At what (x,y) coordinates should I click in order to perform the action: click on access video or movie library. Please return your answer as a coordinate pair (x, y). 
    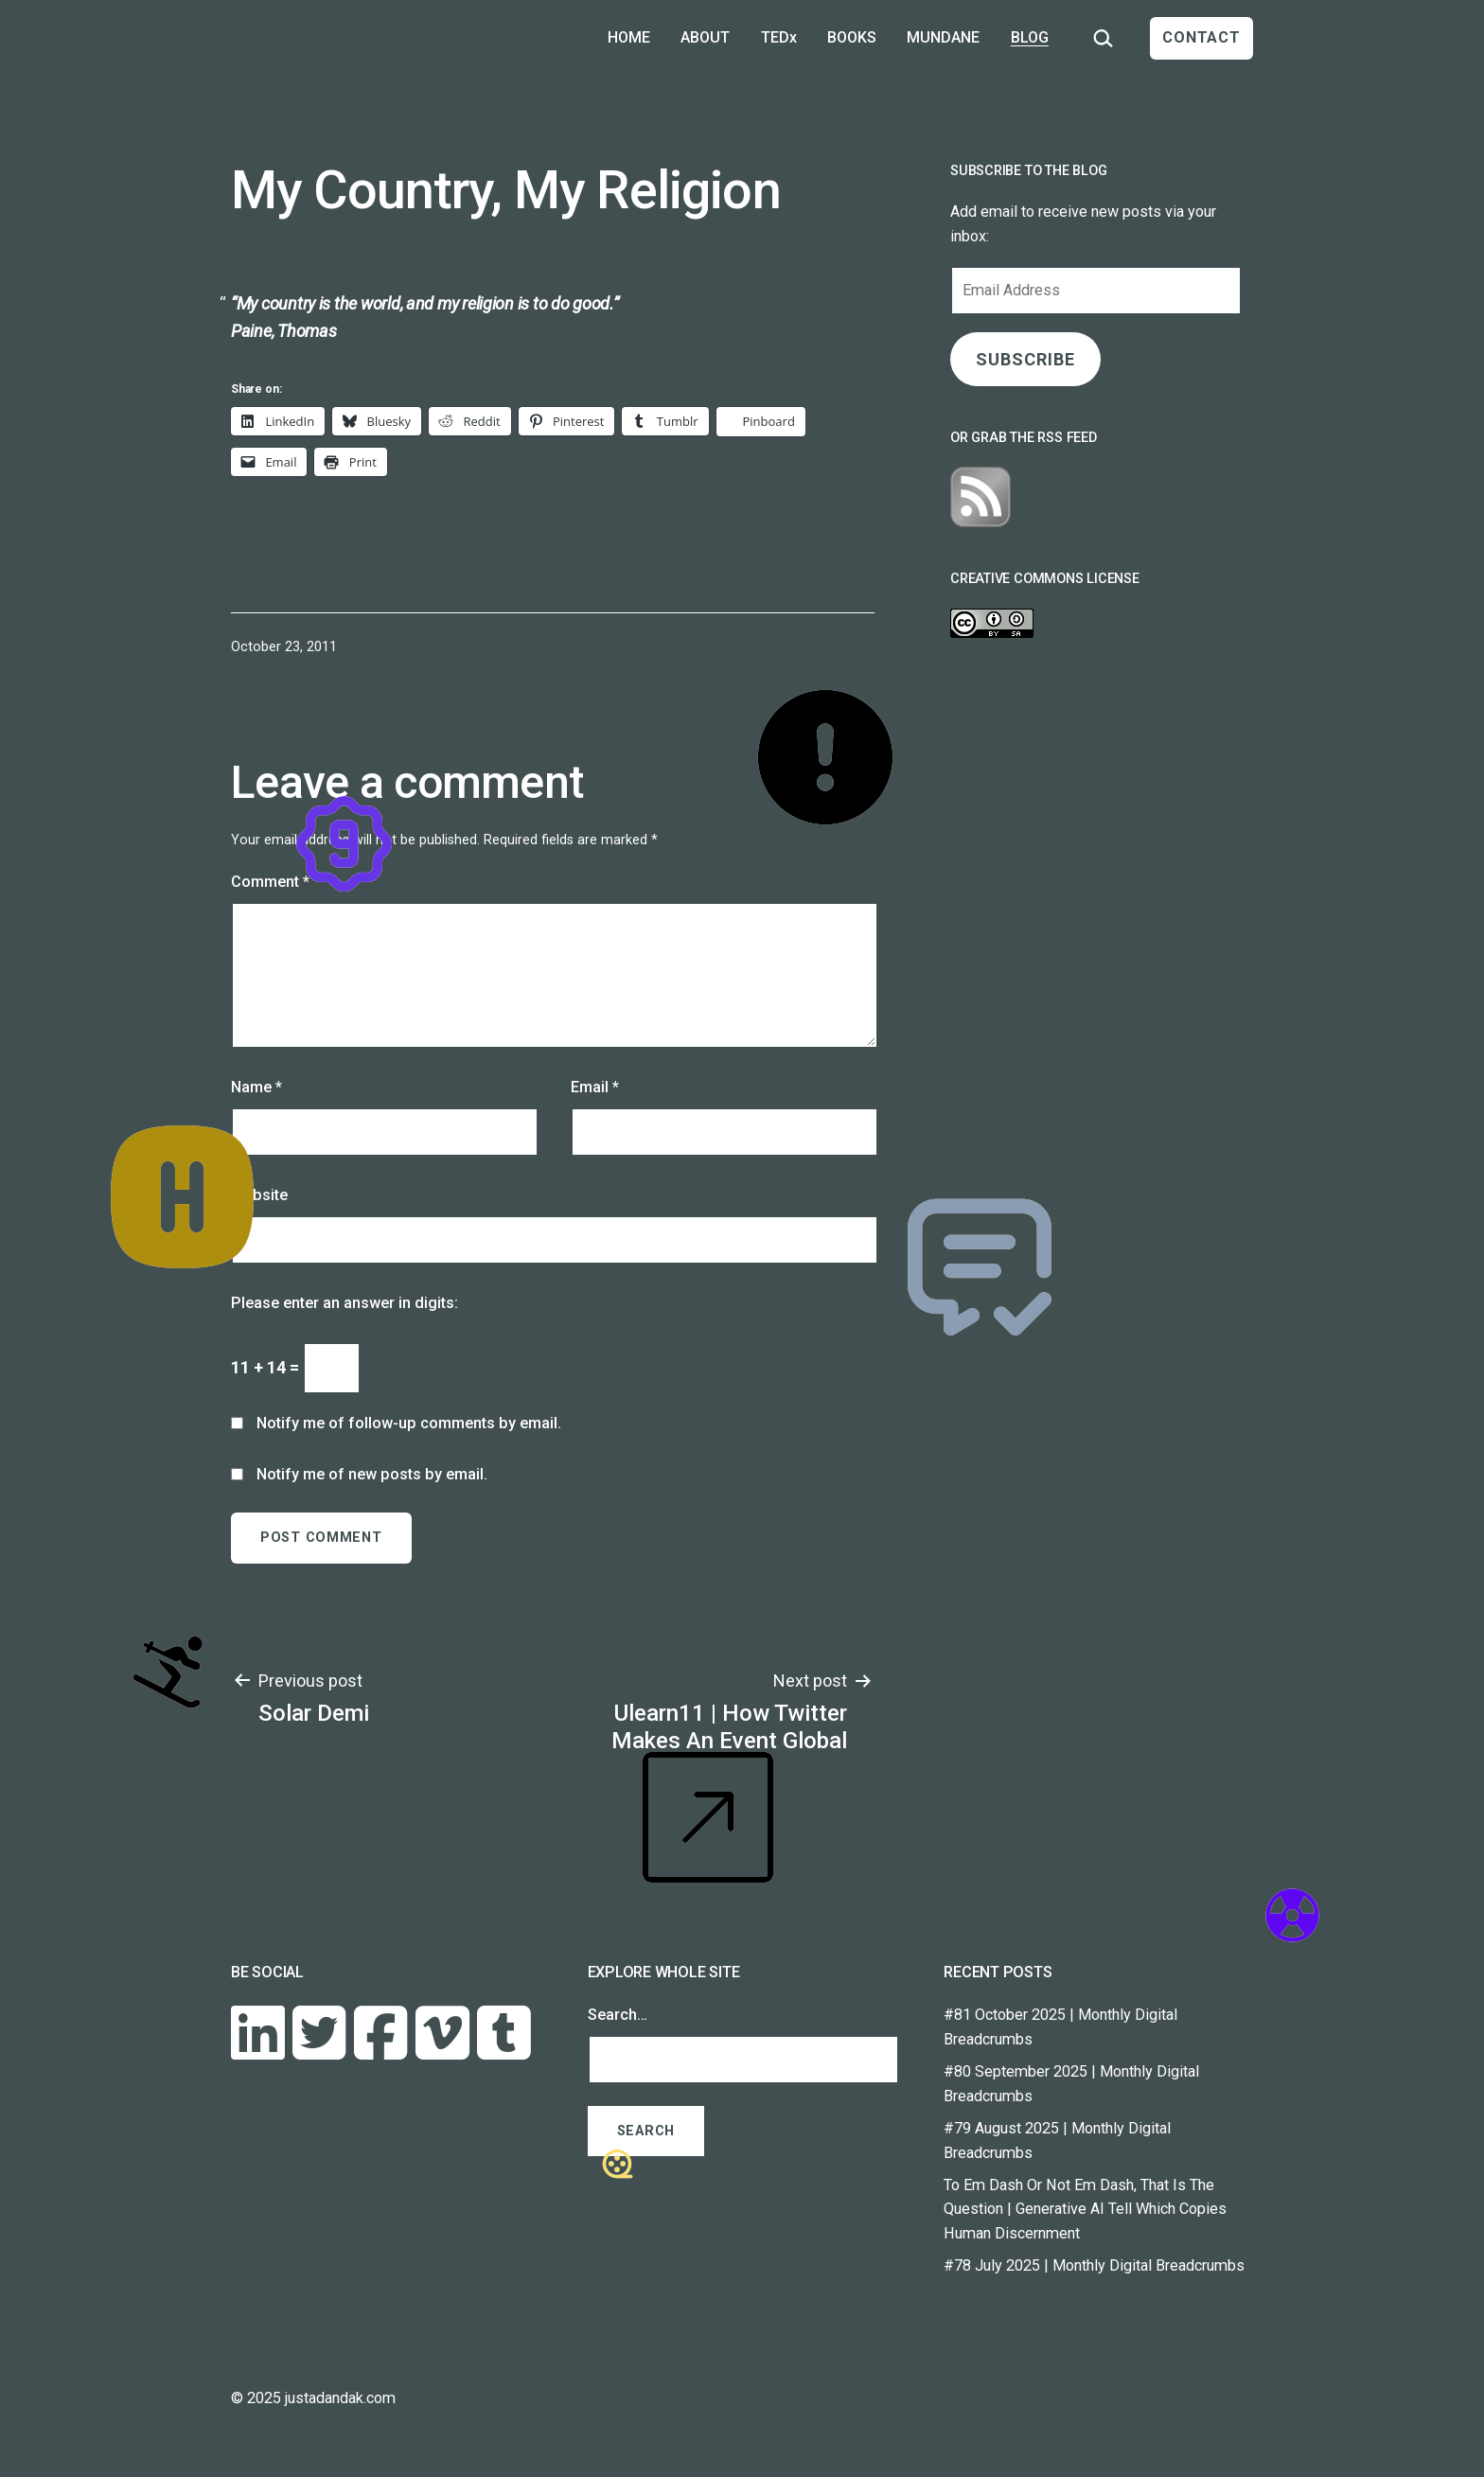
    Looking at the image, I should click on (617, 2164).